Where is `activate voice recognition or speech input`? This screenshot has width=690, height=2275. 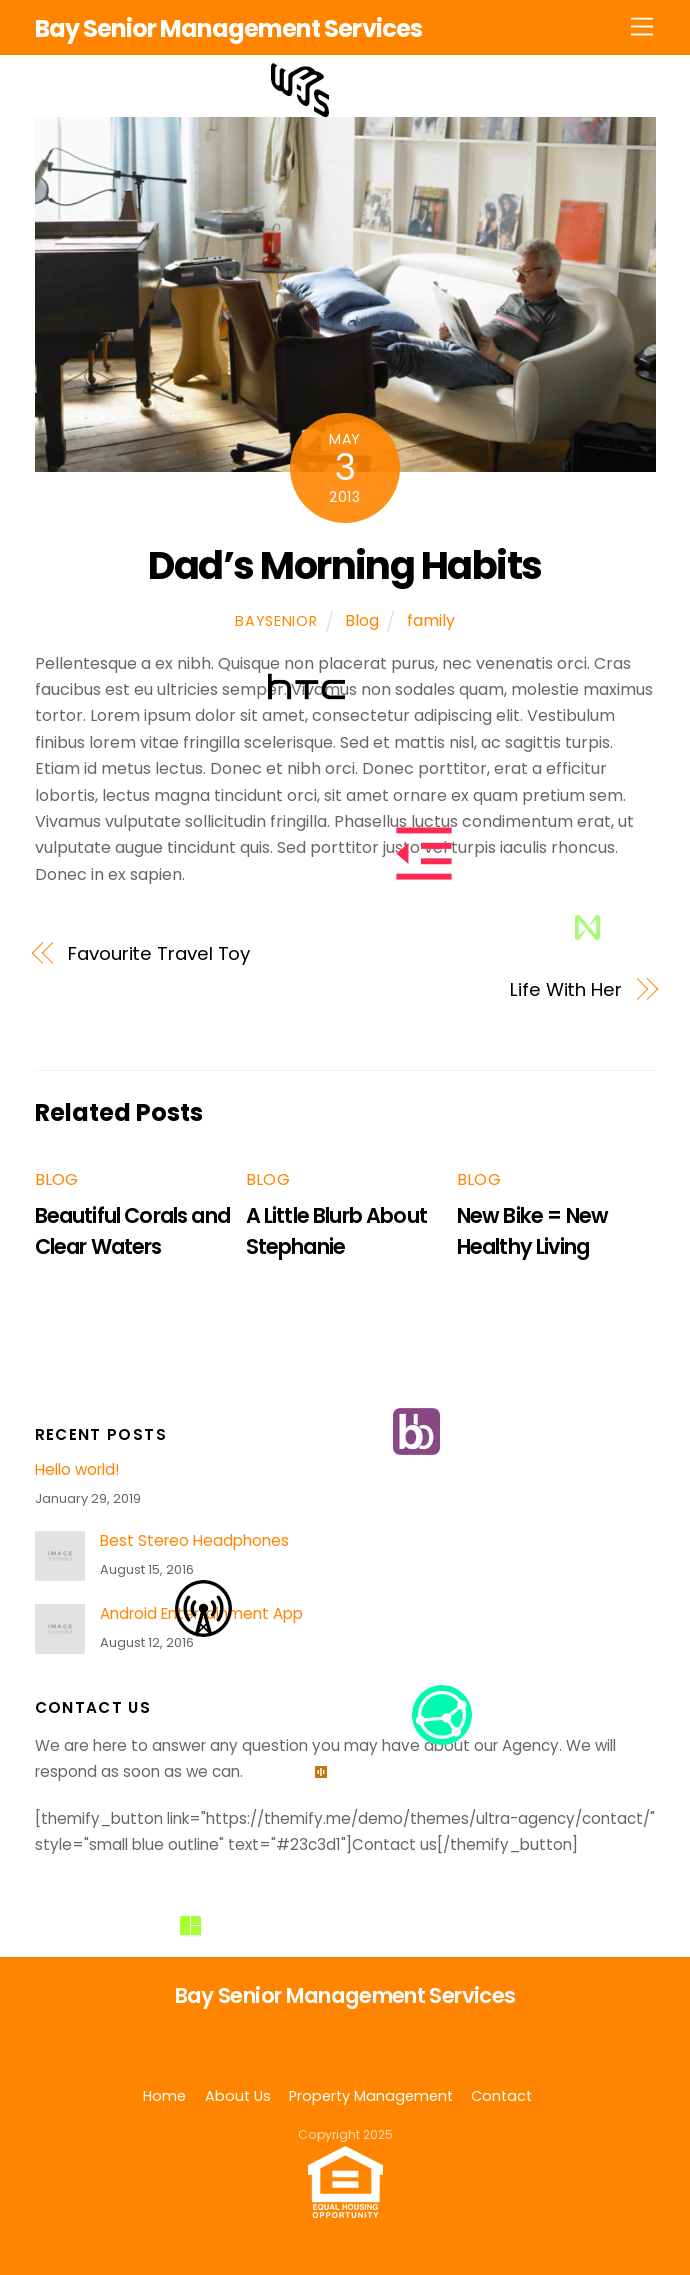 activate voice recognition or speech input is located at coordinates (321, 1772).